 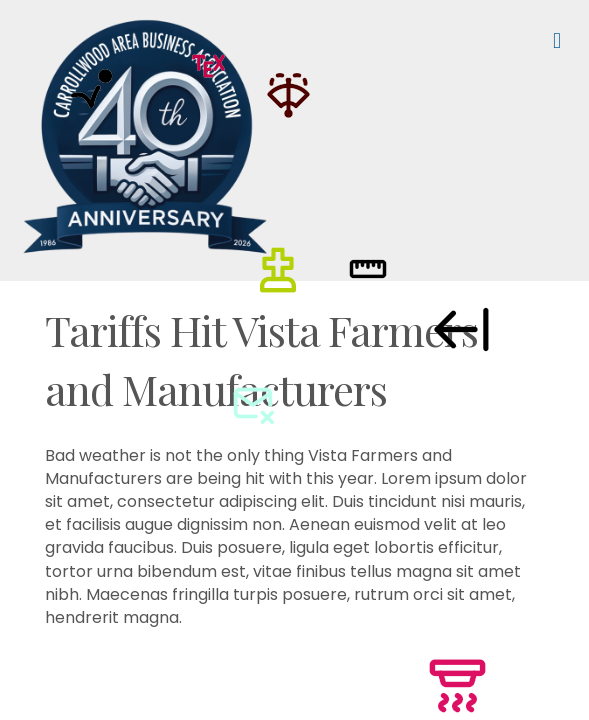 I want to click on navigate back to previous screen, so click(x=461, y=329).